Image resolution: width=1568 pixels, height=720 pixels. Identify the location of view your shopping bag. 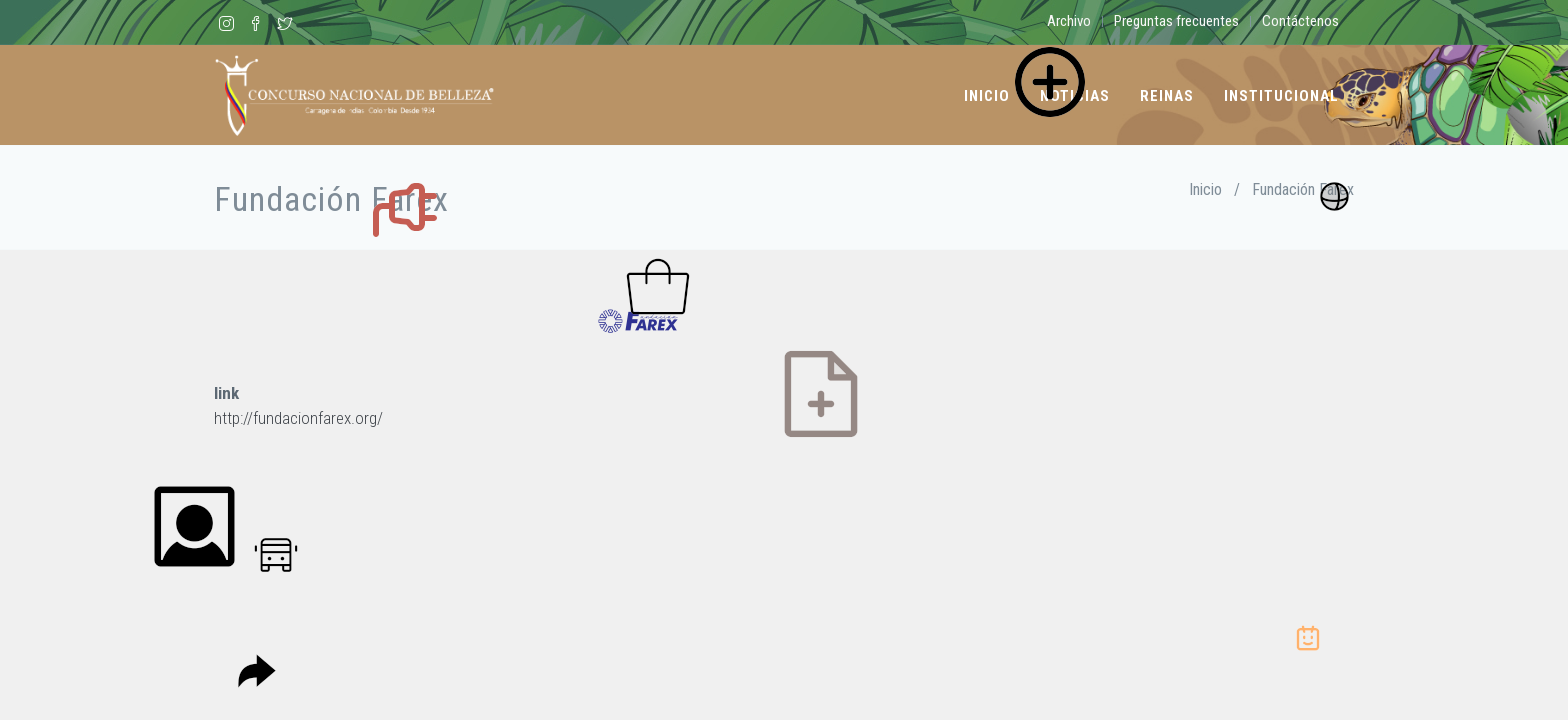
(658, 290).